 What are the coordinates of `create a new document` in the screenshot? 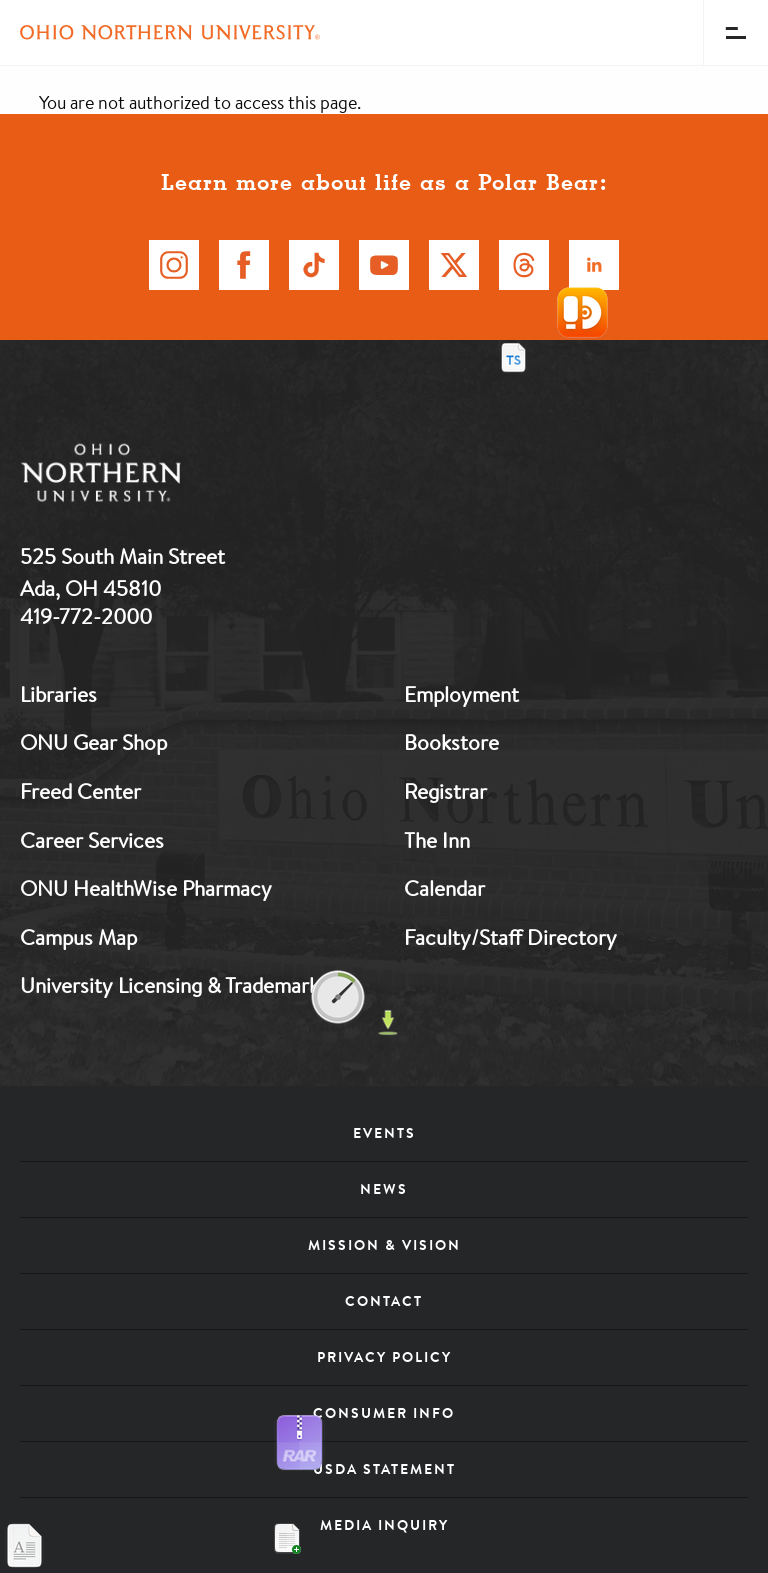 It's located at (287, 1538).